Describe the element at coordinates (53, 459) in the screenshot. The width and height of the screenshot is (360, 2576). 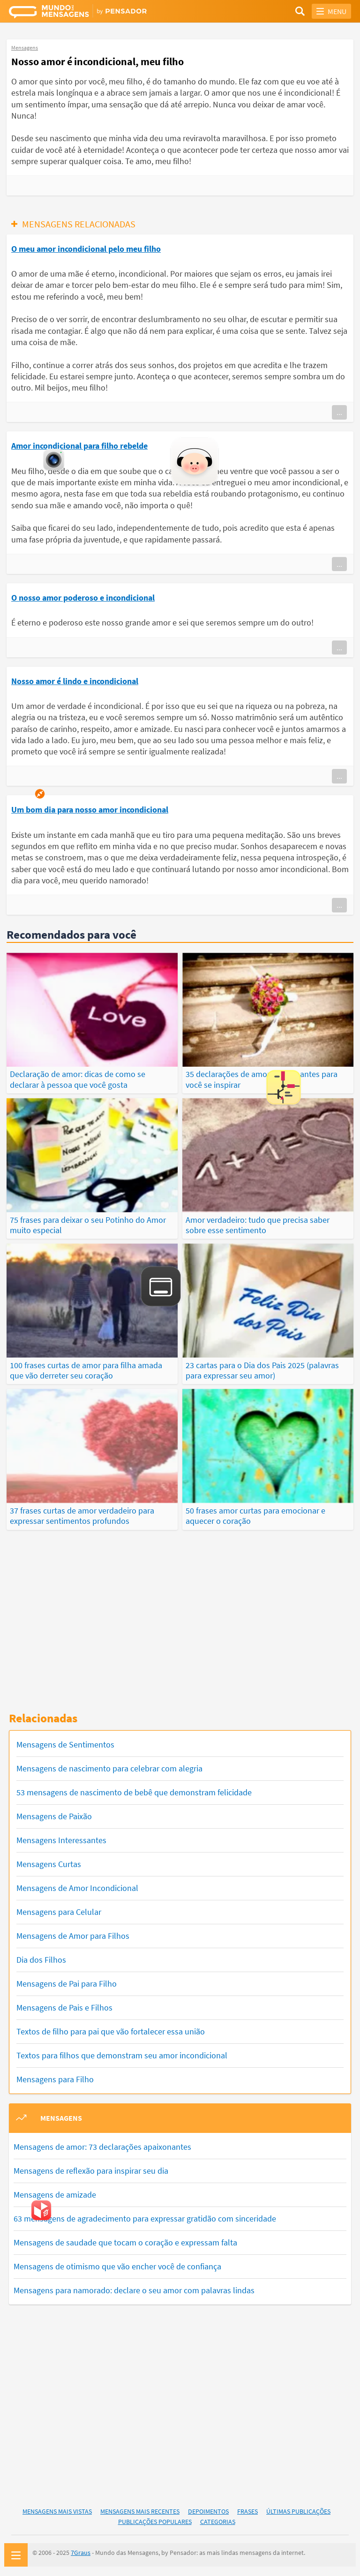
I see `access webcam settings` at that location.